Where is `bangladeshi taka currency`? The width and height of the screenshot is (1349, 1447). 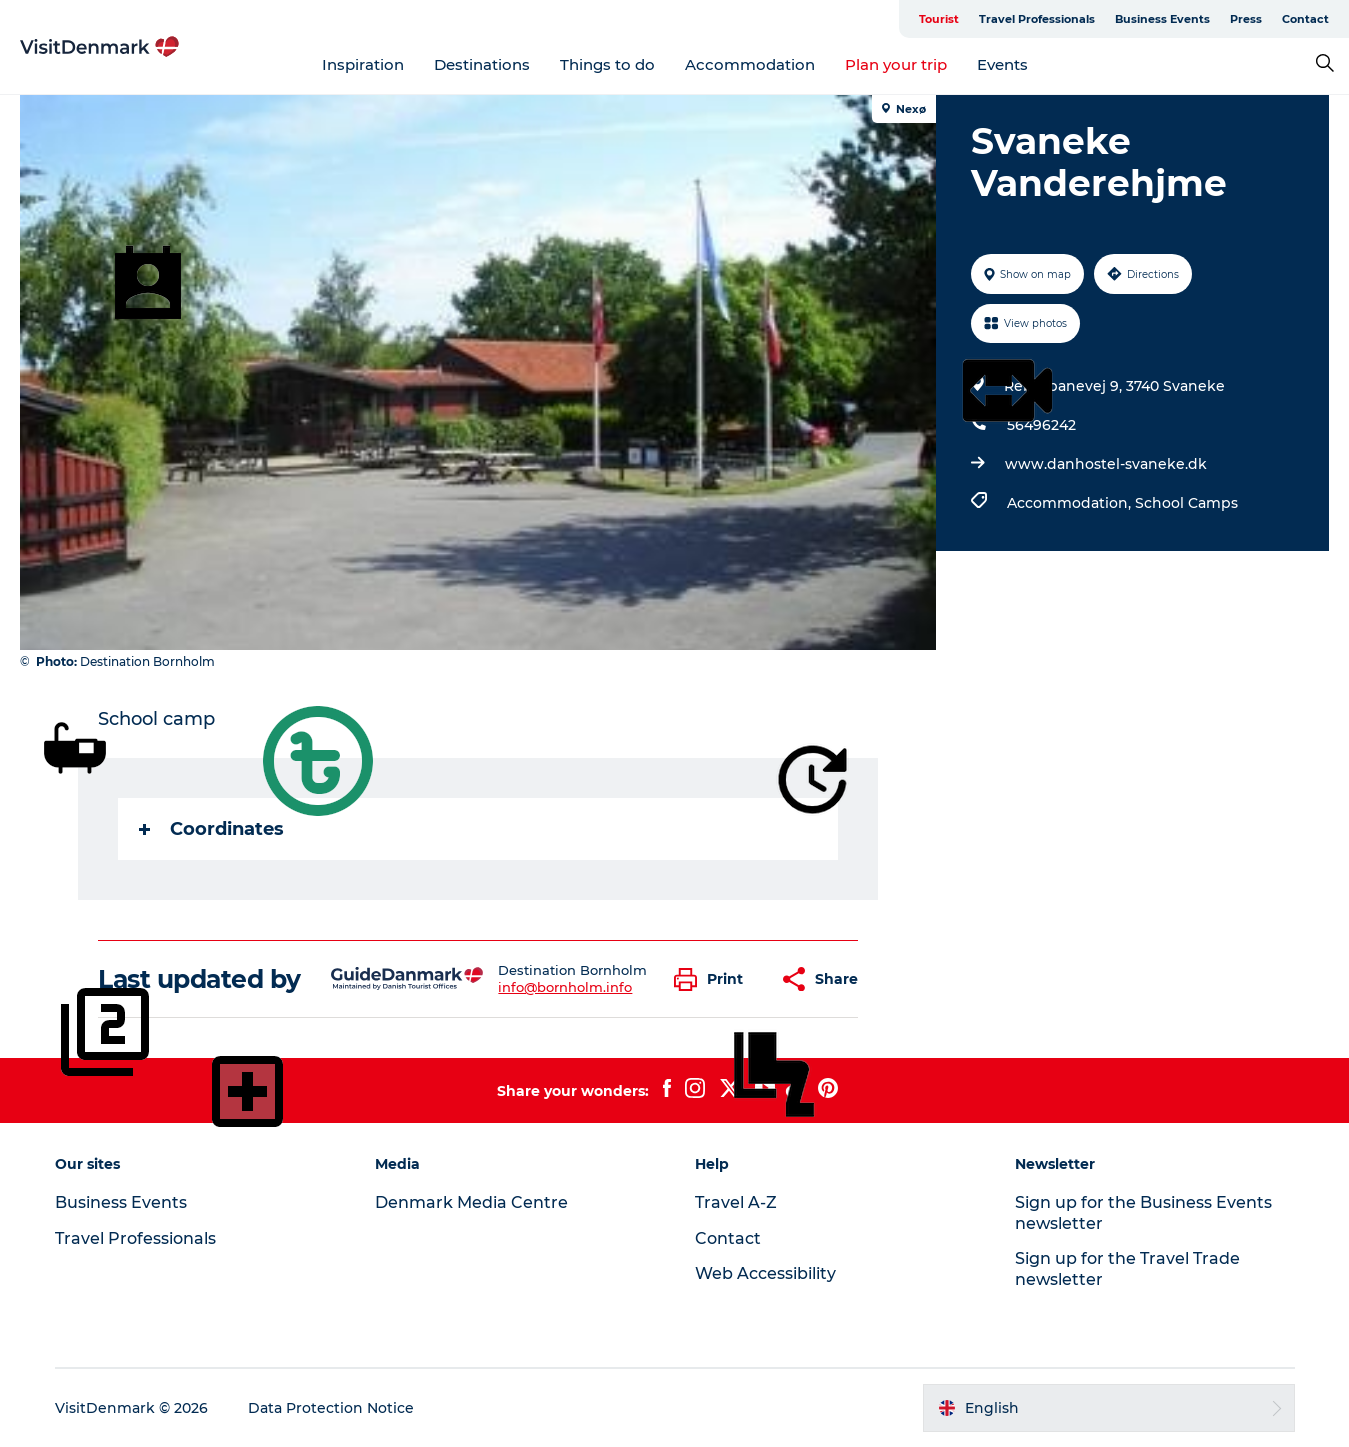 bangladeshi taka currency is located at coordinates (318, 761).